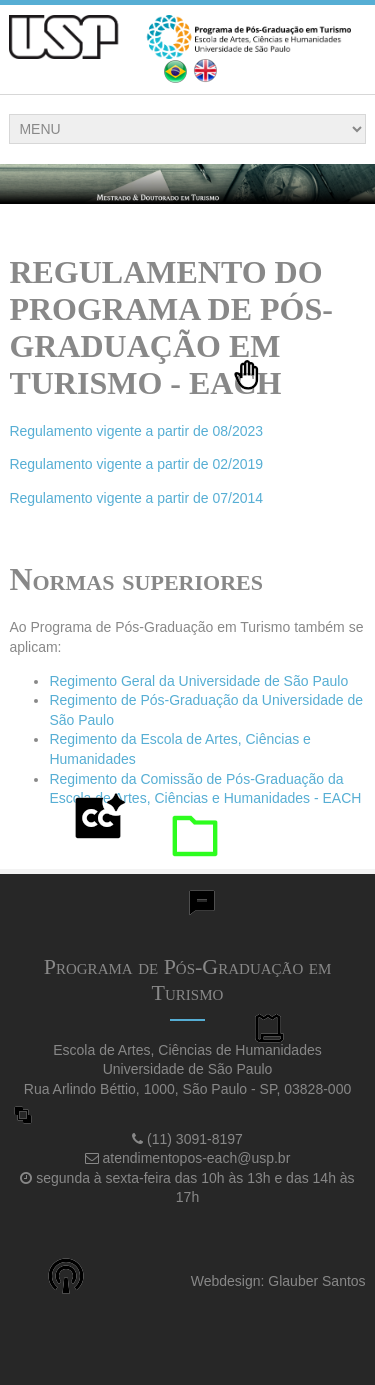 Image resolution: width=375 pixels, height=1385 pixels. Describe the element at coordinates (268, 1028) in the screenshot. I see `view receipt or transaction history` at that location.